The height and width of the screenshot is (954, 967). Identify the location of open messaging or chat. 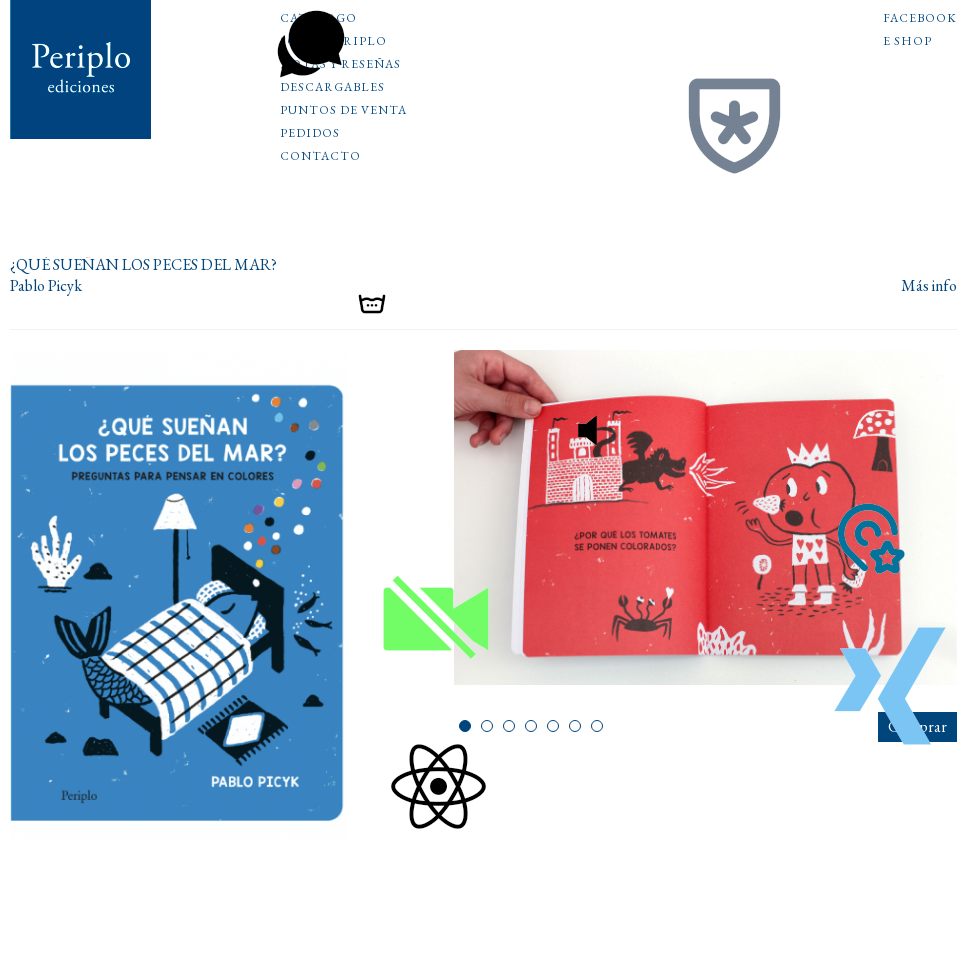
(311, 44).